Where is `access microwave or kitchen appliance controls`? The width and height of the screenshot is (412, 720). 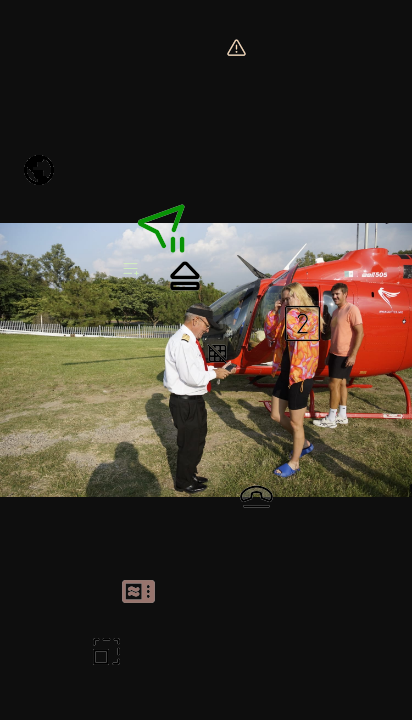 access microwave or kitchen appliance controls is located at coordinates (138, 591).